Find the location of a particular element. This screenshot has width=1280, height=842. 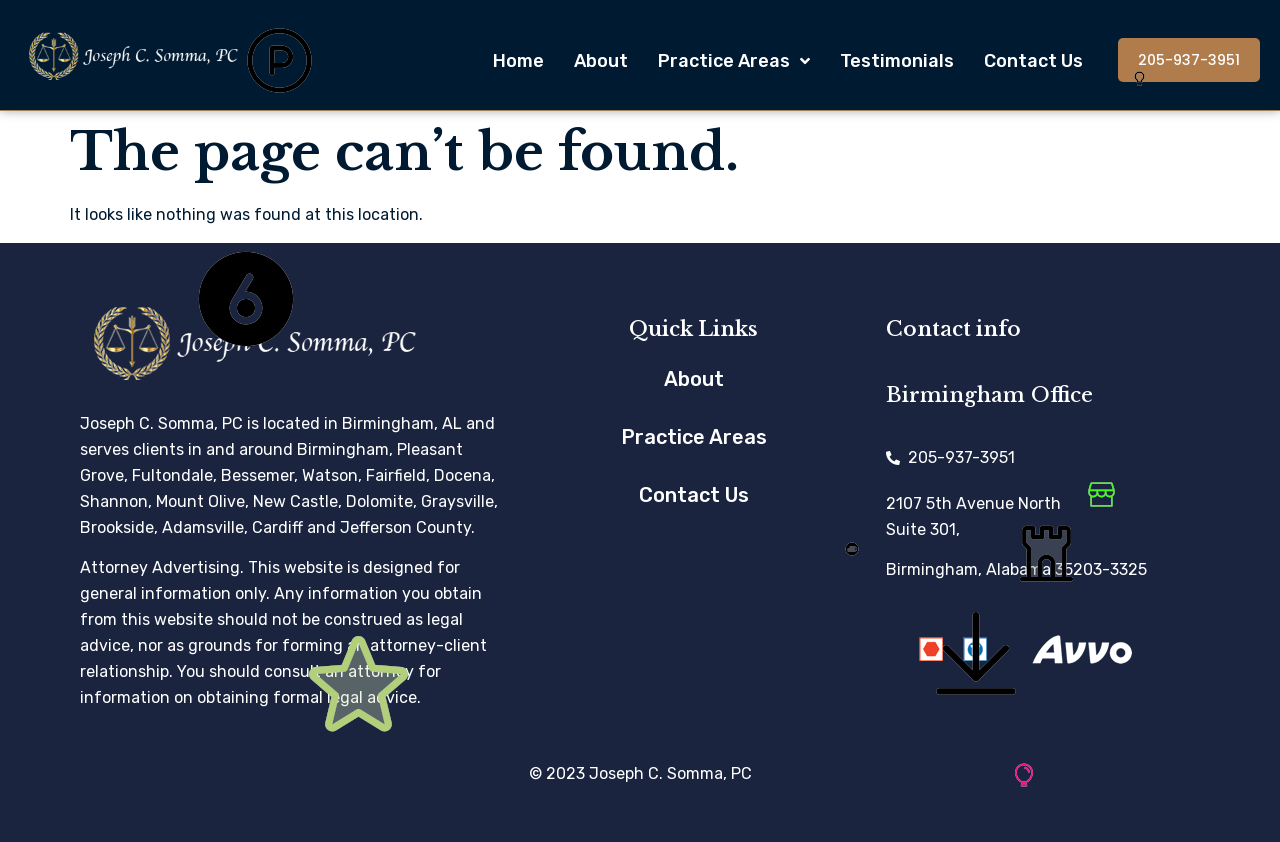

indicates a celebration or birthday event is located at coordinates (1024, 775).